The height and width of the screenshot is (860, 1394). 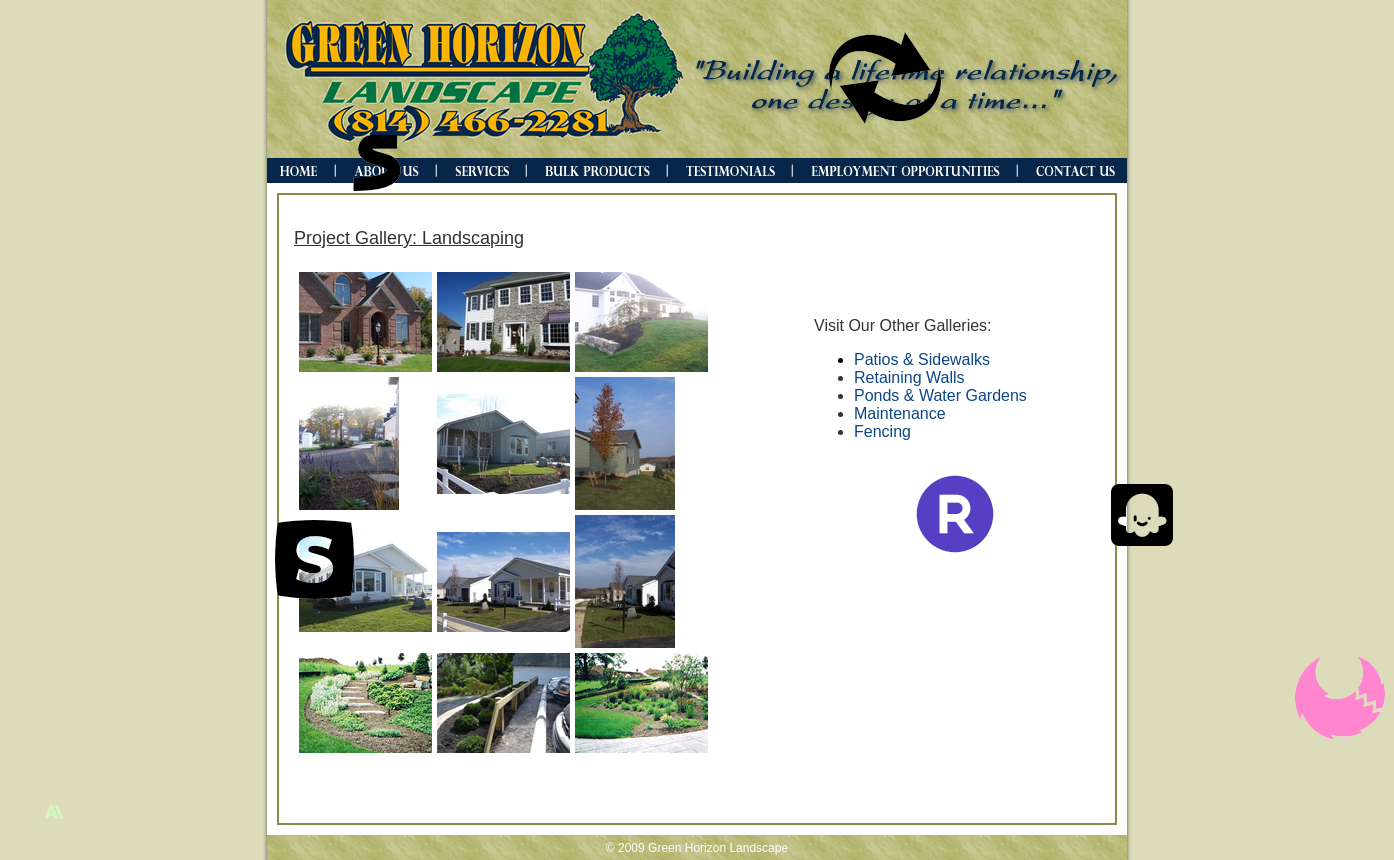 I want to click on open the Sellfy e-commerce platform, so click(x=314, y=559).